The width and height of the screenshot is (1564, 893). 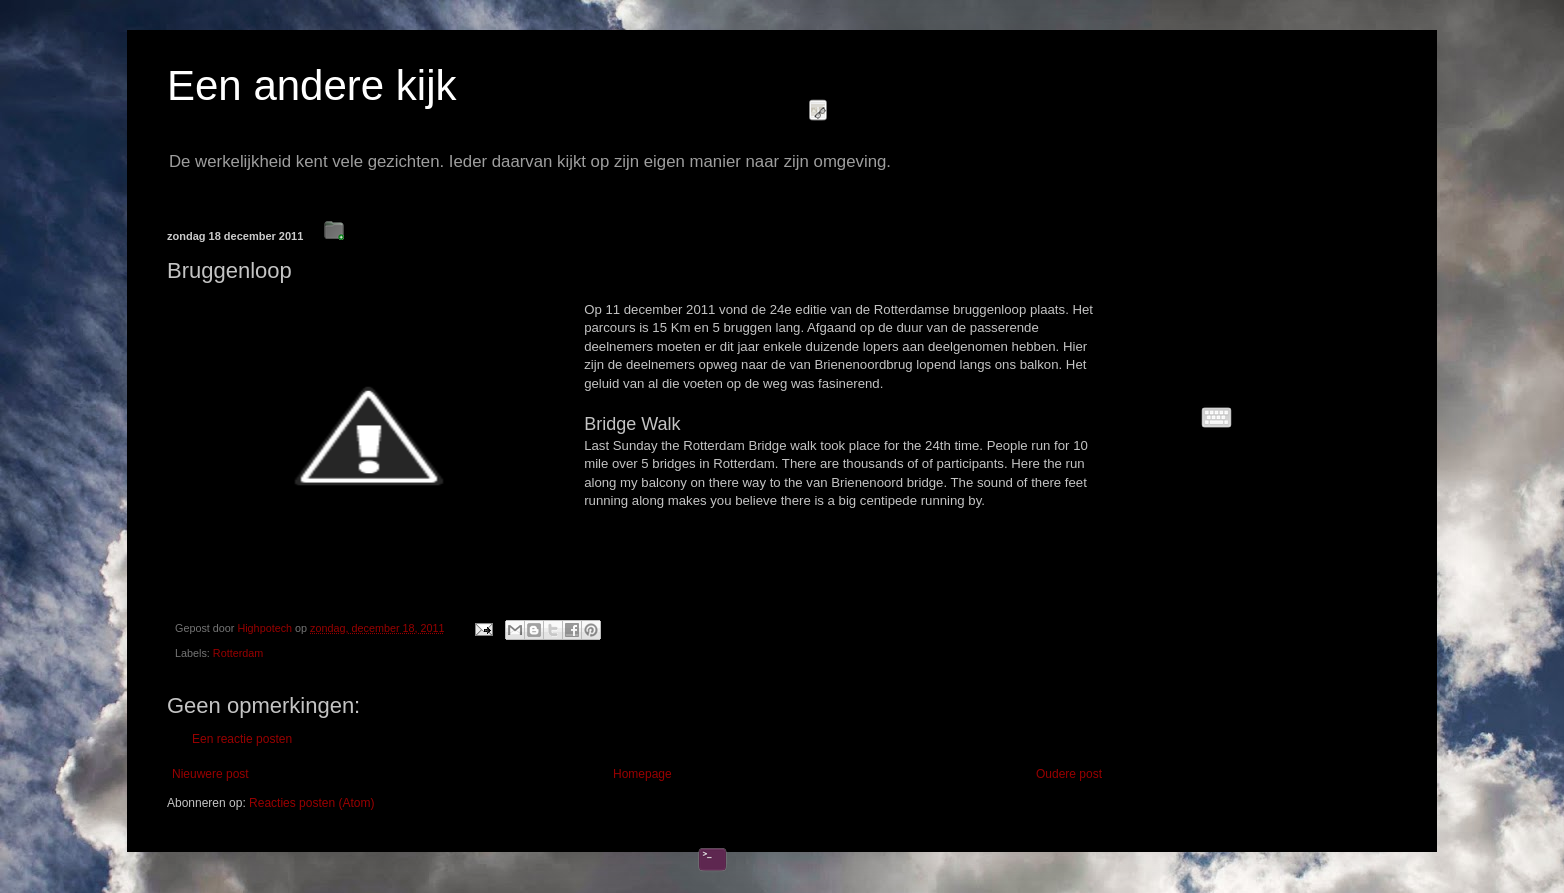 I want to click on access keyboard settings, so click(x=1216, y=417).